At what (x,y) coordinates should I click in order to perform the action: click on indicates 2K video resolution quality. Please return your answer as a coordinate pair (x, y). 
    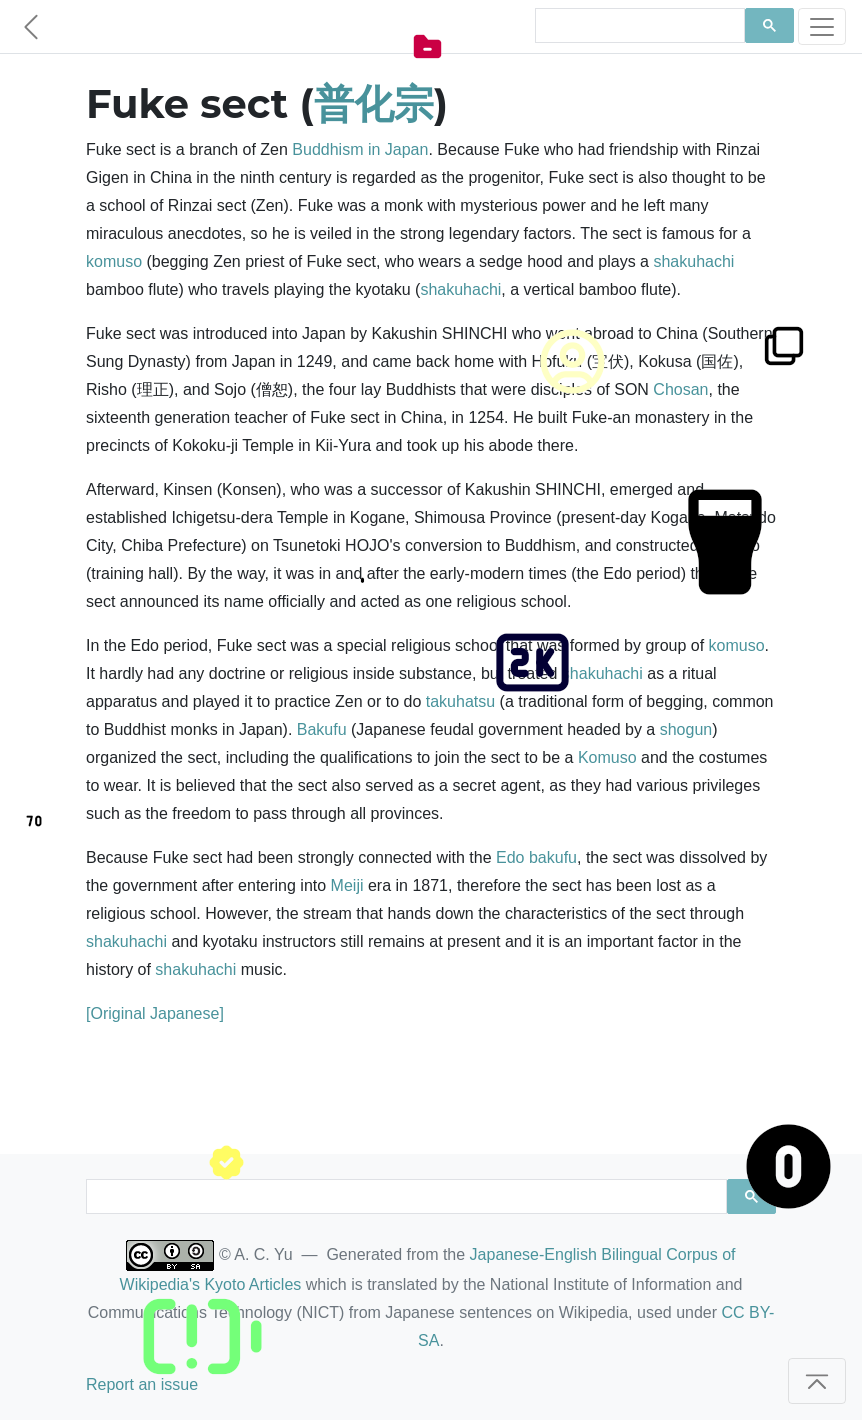
    Looking at the image, I should click on (532, 662).